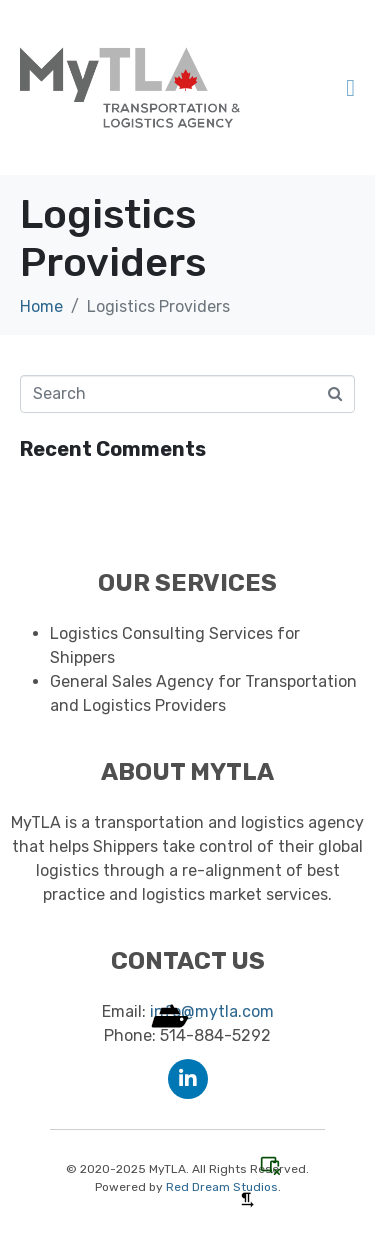 The image size is (375, 1242). Describe the element at coordinates (247, 1200) in the screenshot. I see `set text direction to left-to-right` at that location.